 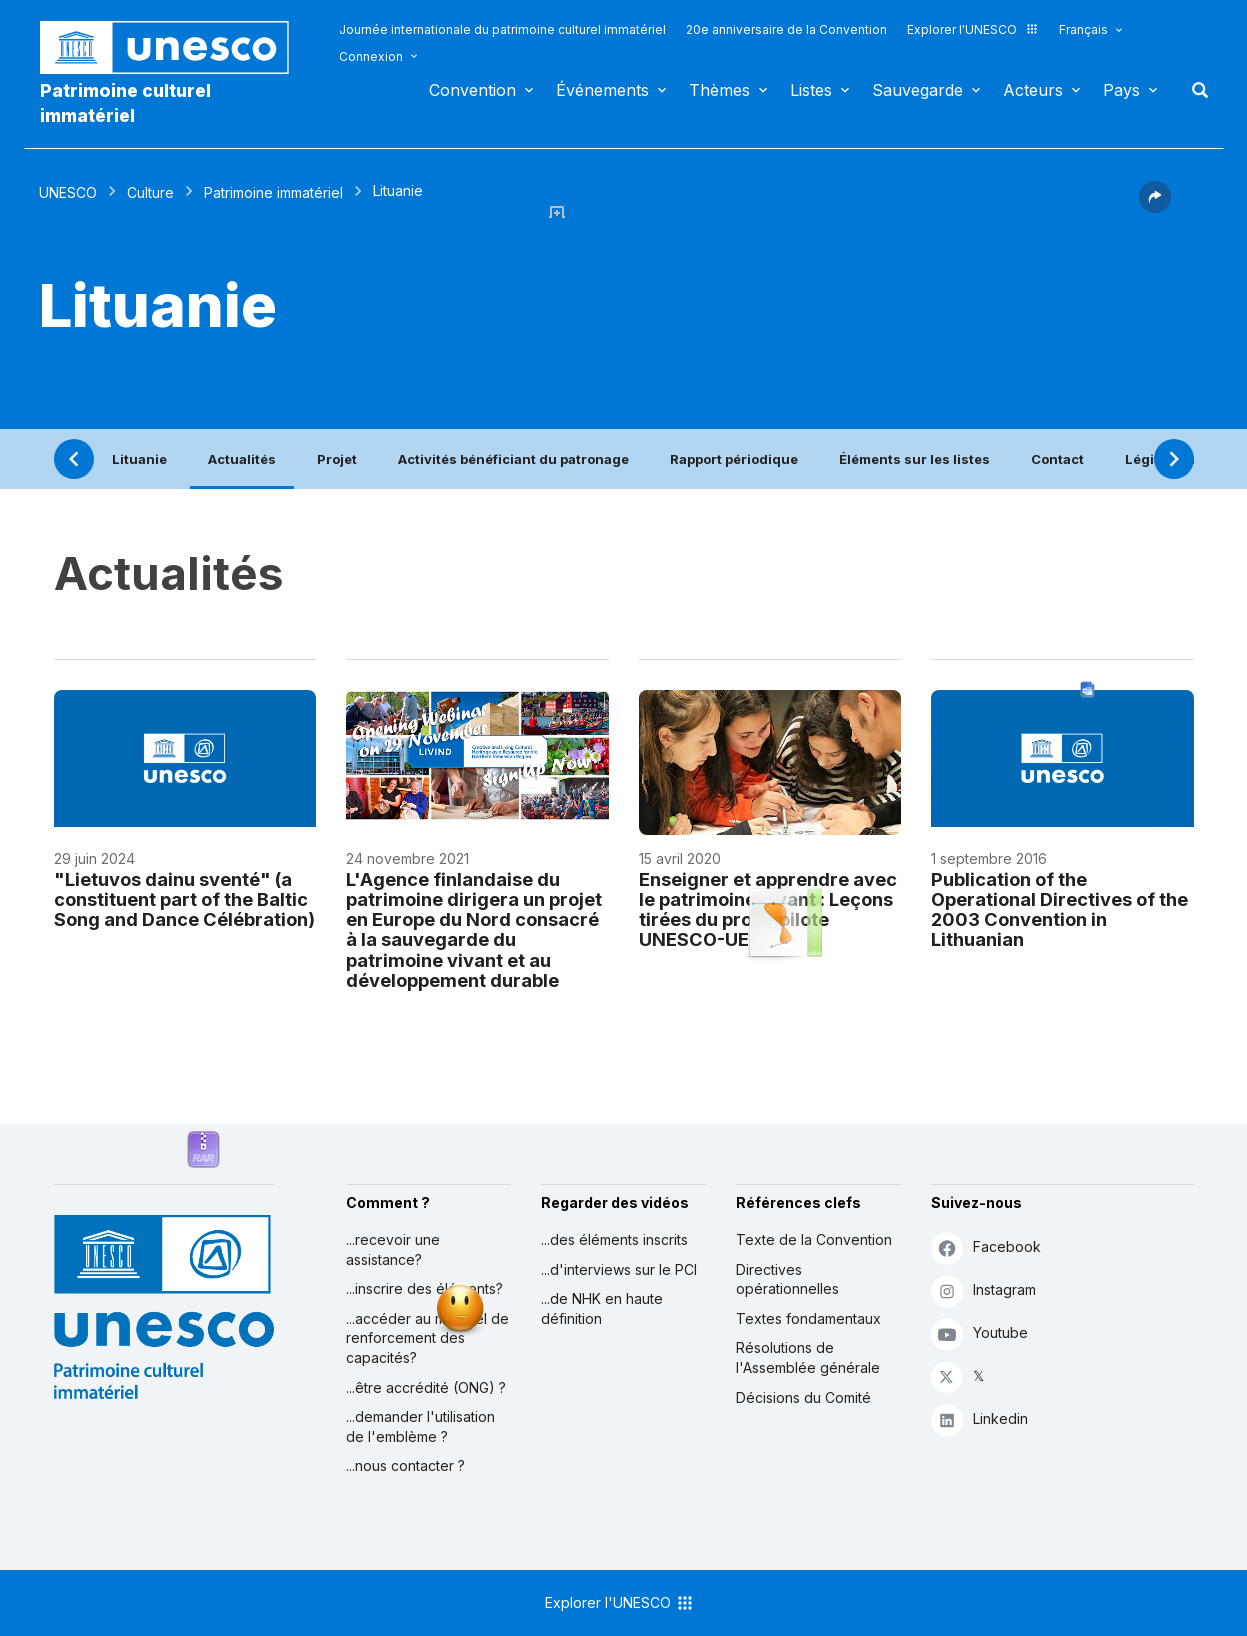 I want to click on a vector drawing or illustration template file, so click(x=784, y=922).